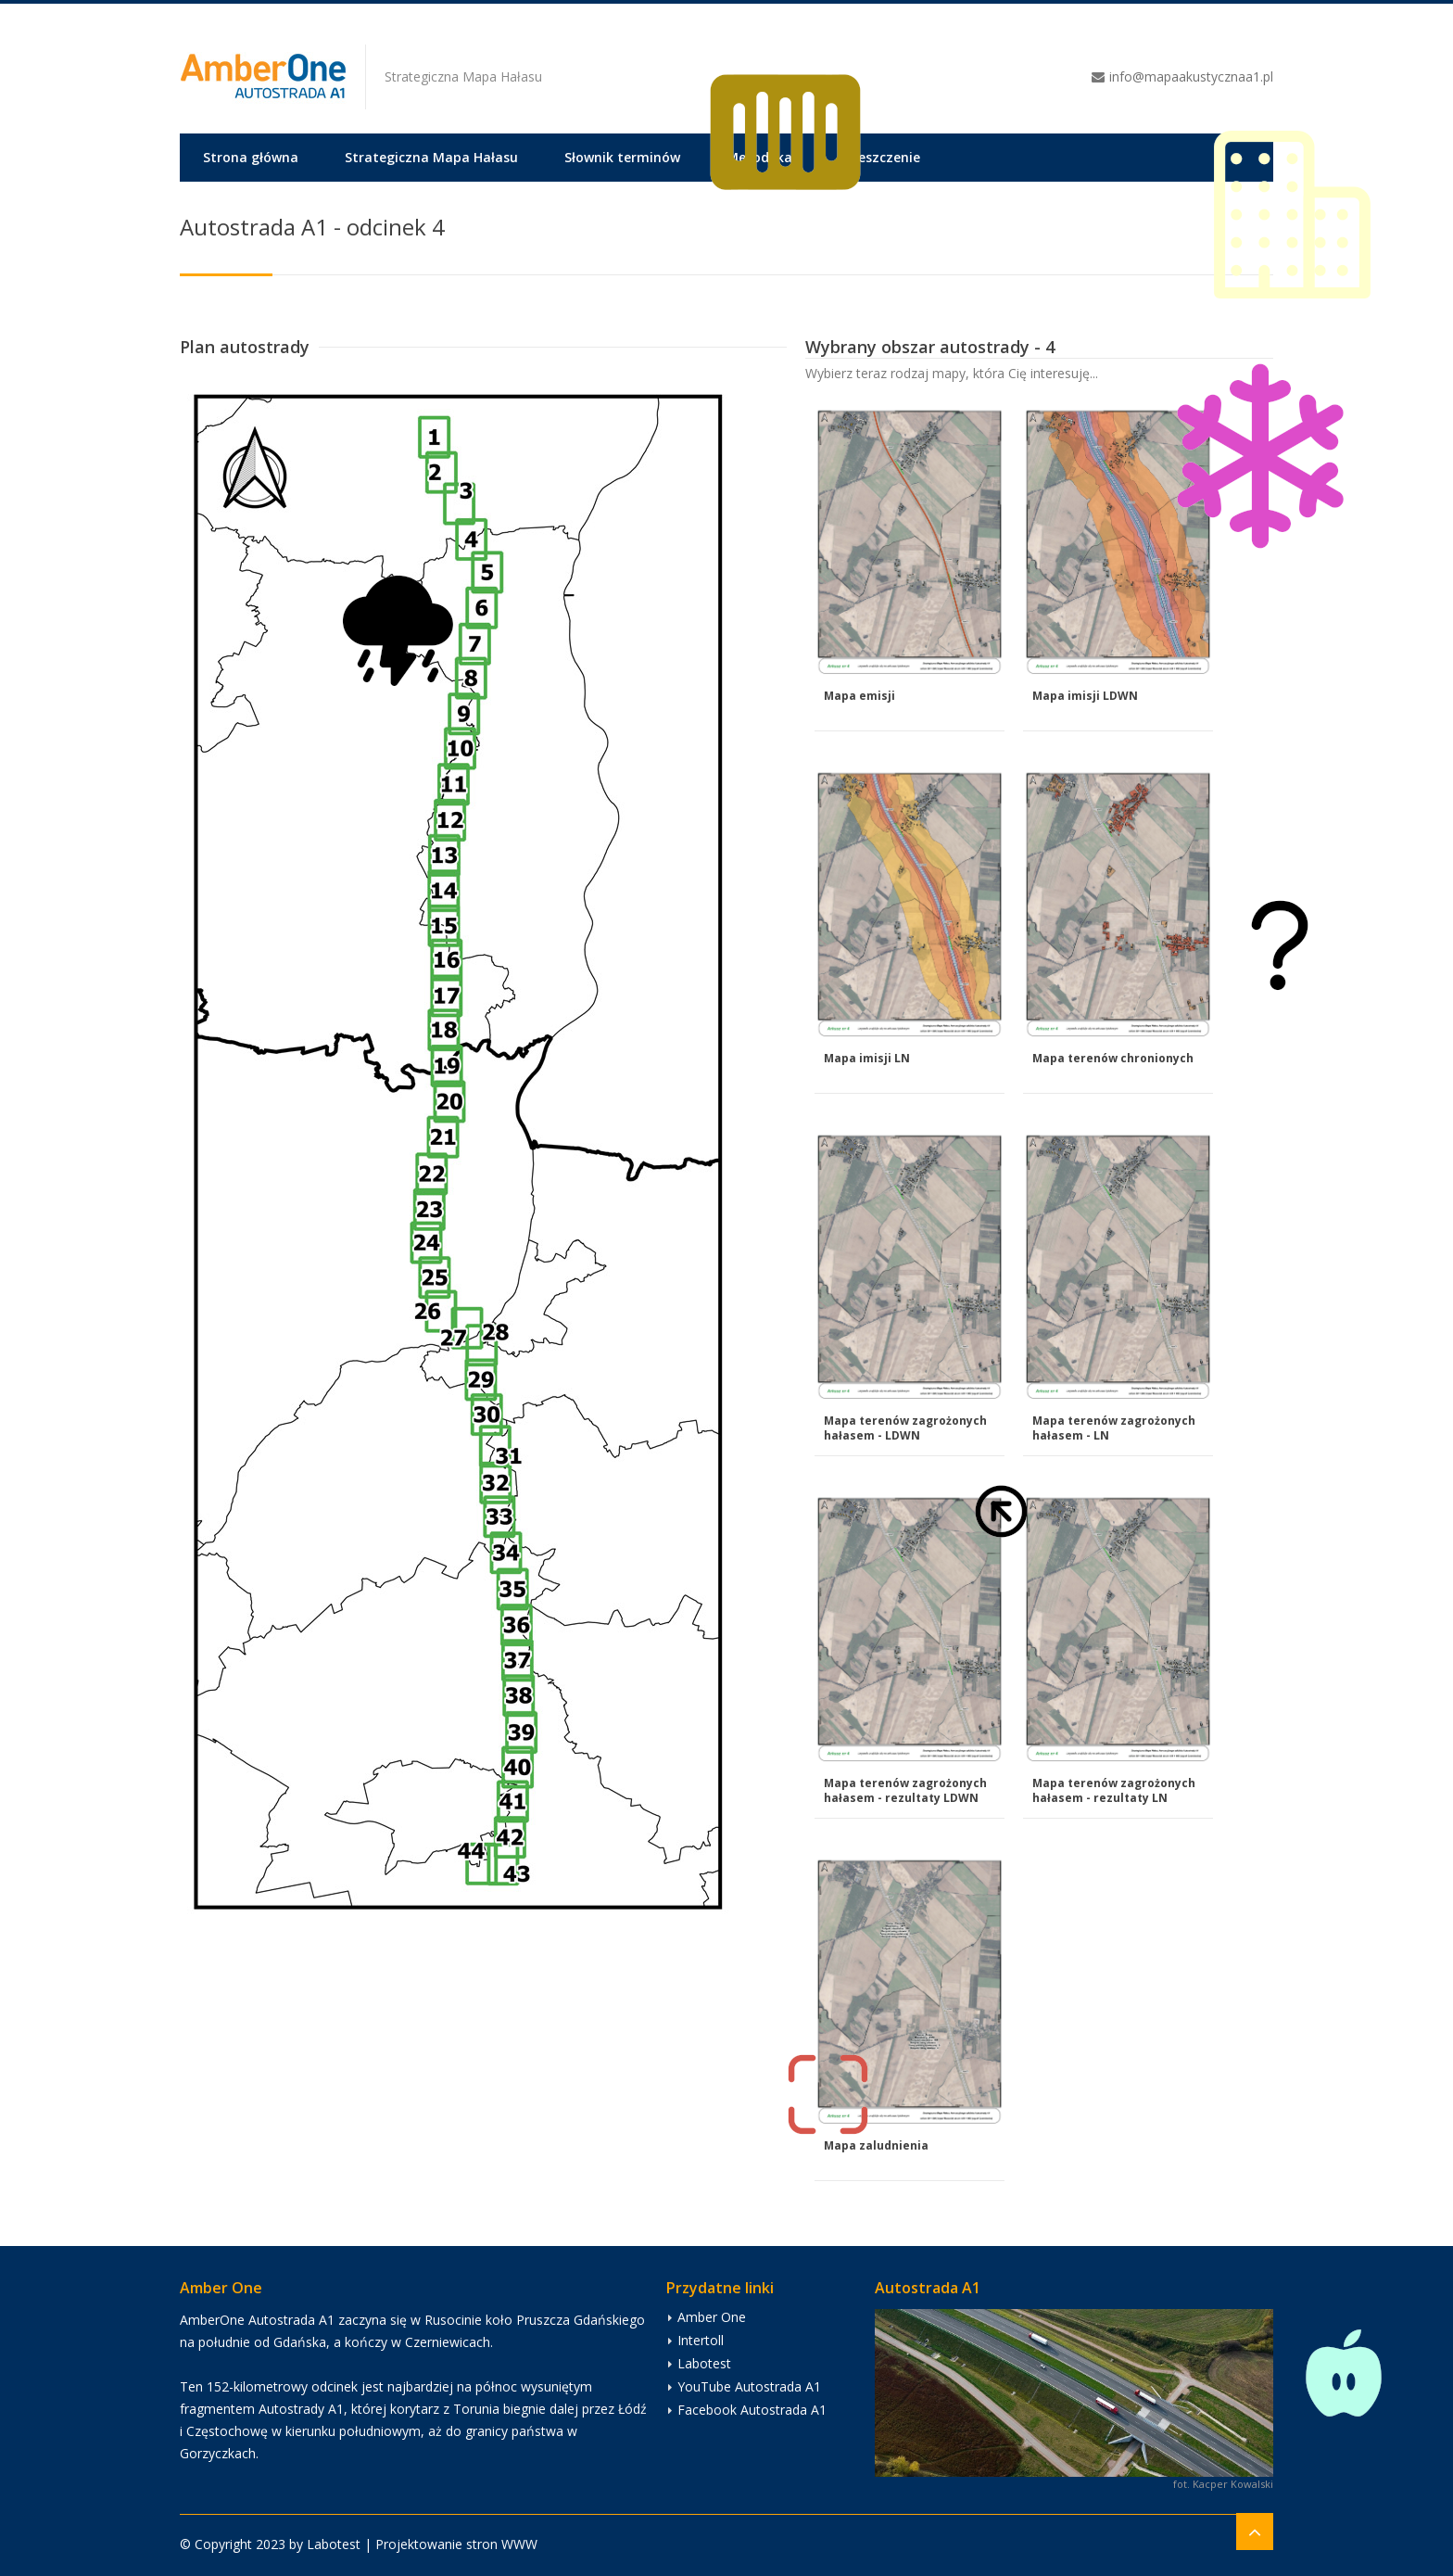 This screenshot has height=2576, width=1453. Describe the element at coordinates (1001, 1511) in the screenshot. I see `navigate back to previous screen` at that location.